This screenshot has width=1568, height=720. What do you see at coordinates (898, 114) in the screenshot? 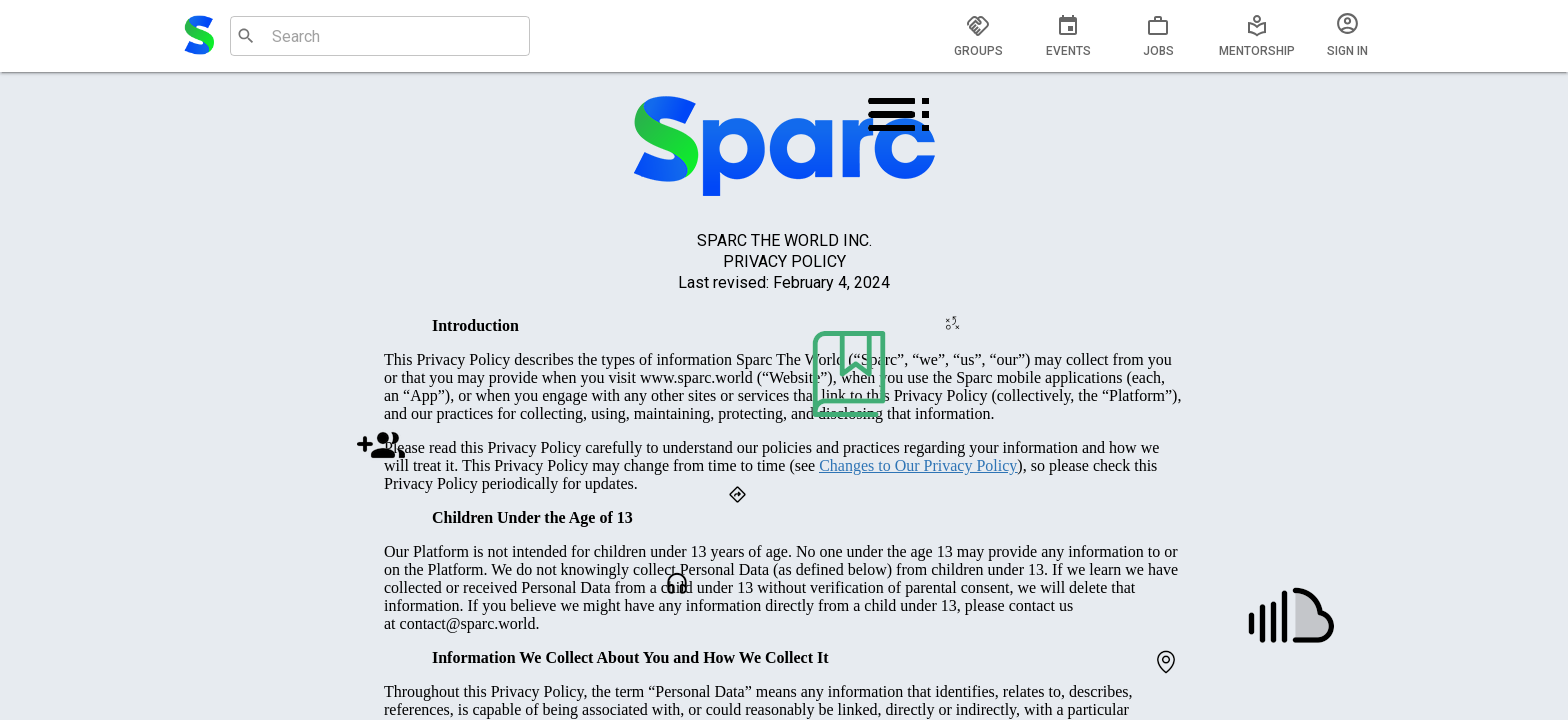
I see `view table of contents` at bounding box center [898, 114].